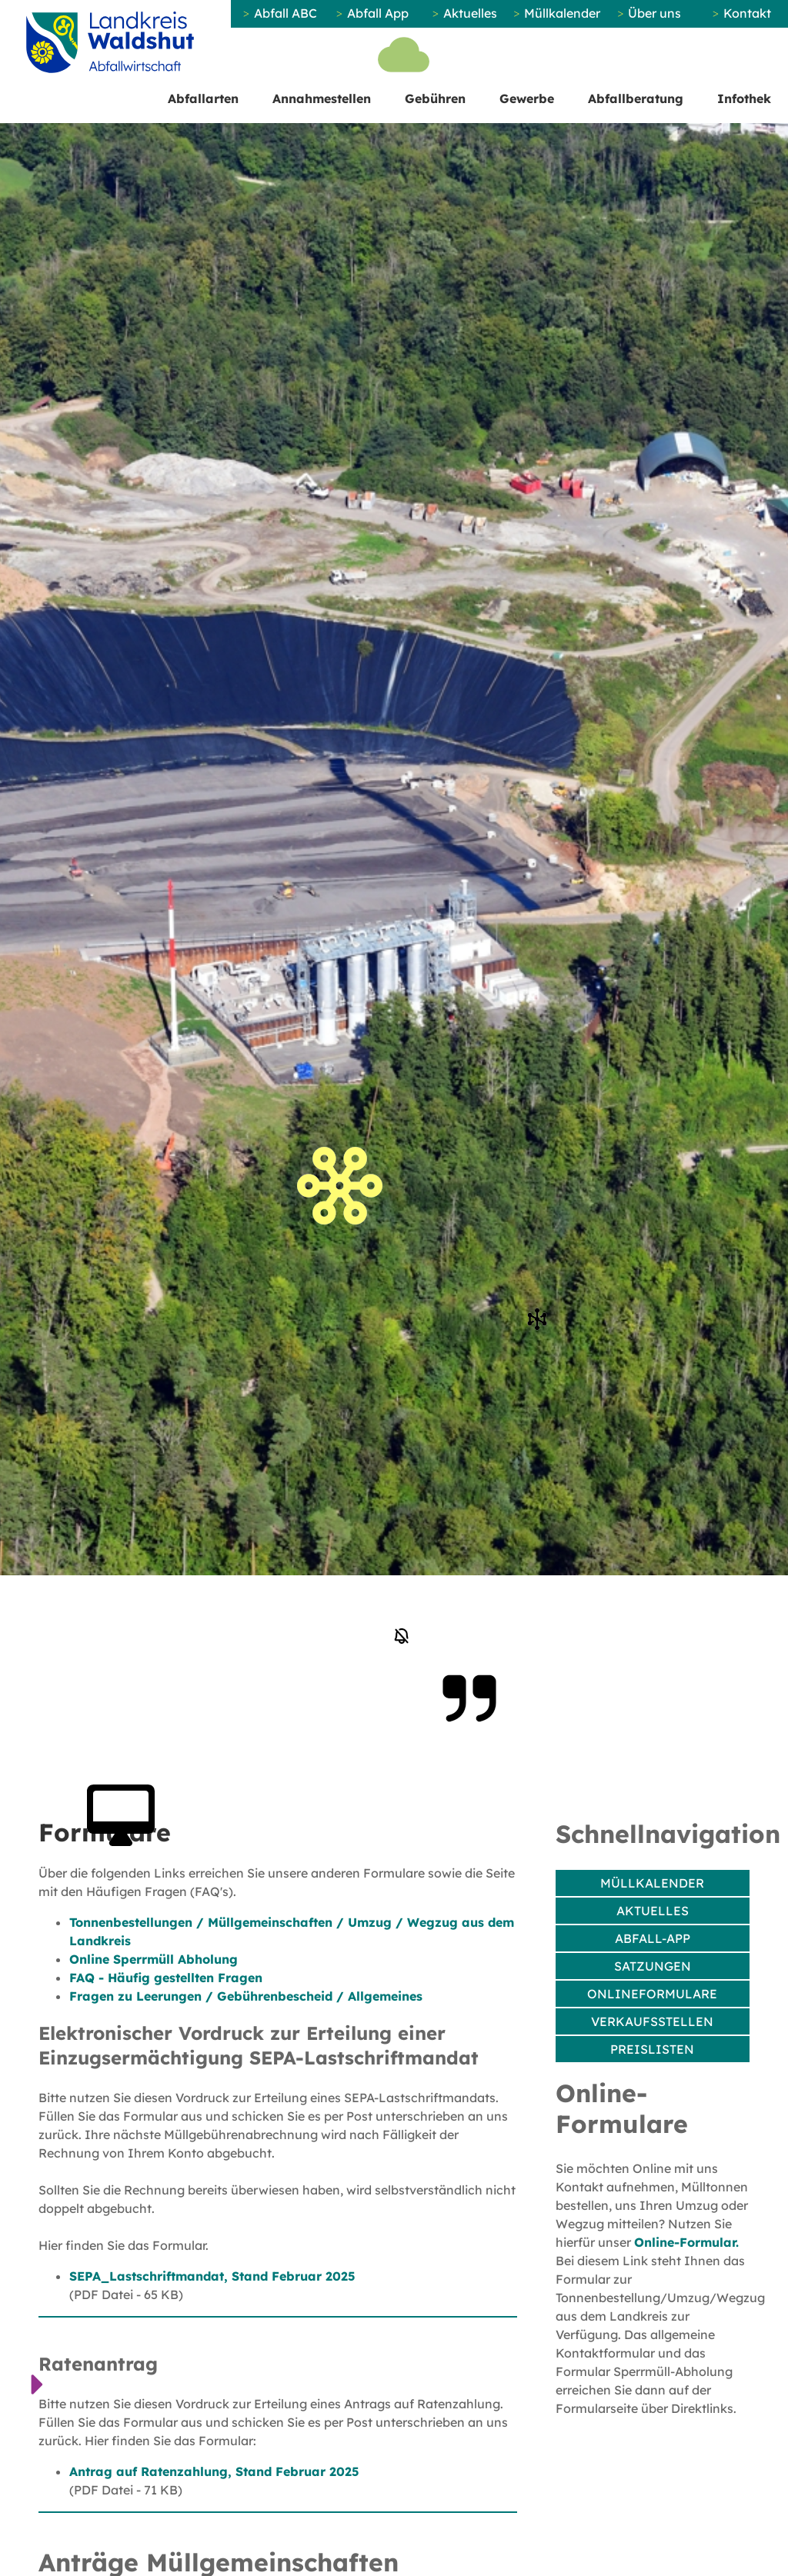  What do you see at coordinates (35, 2384) in the screenshot?
I see `navigate to the next item or page` at bounding box center [35, 2384].